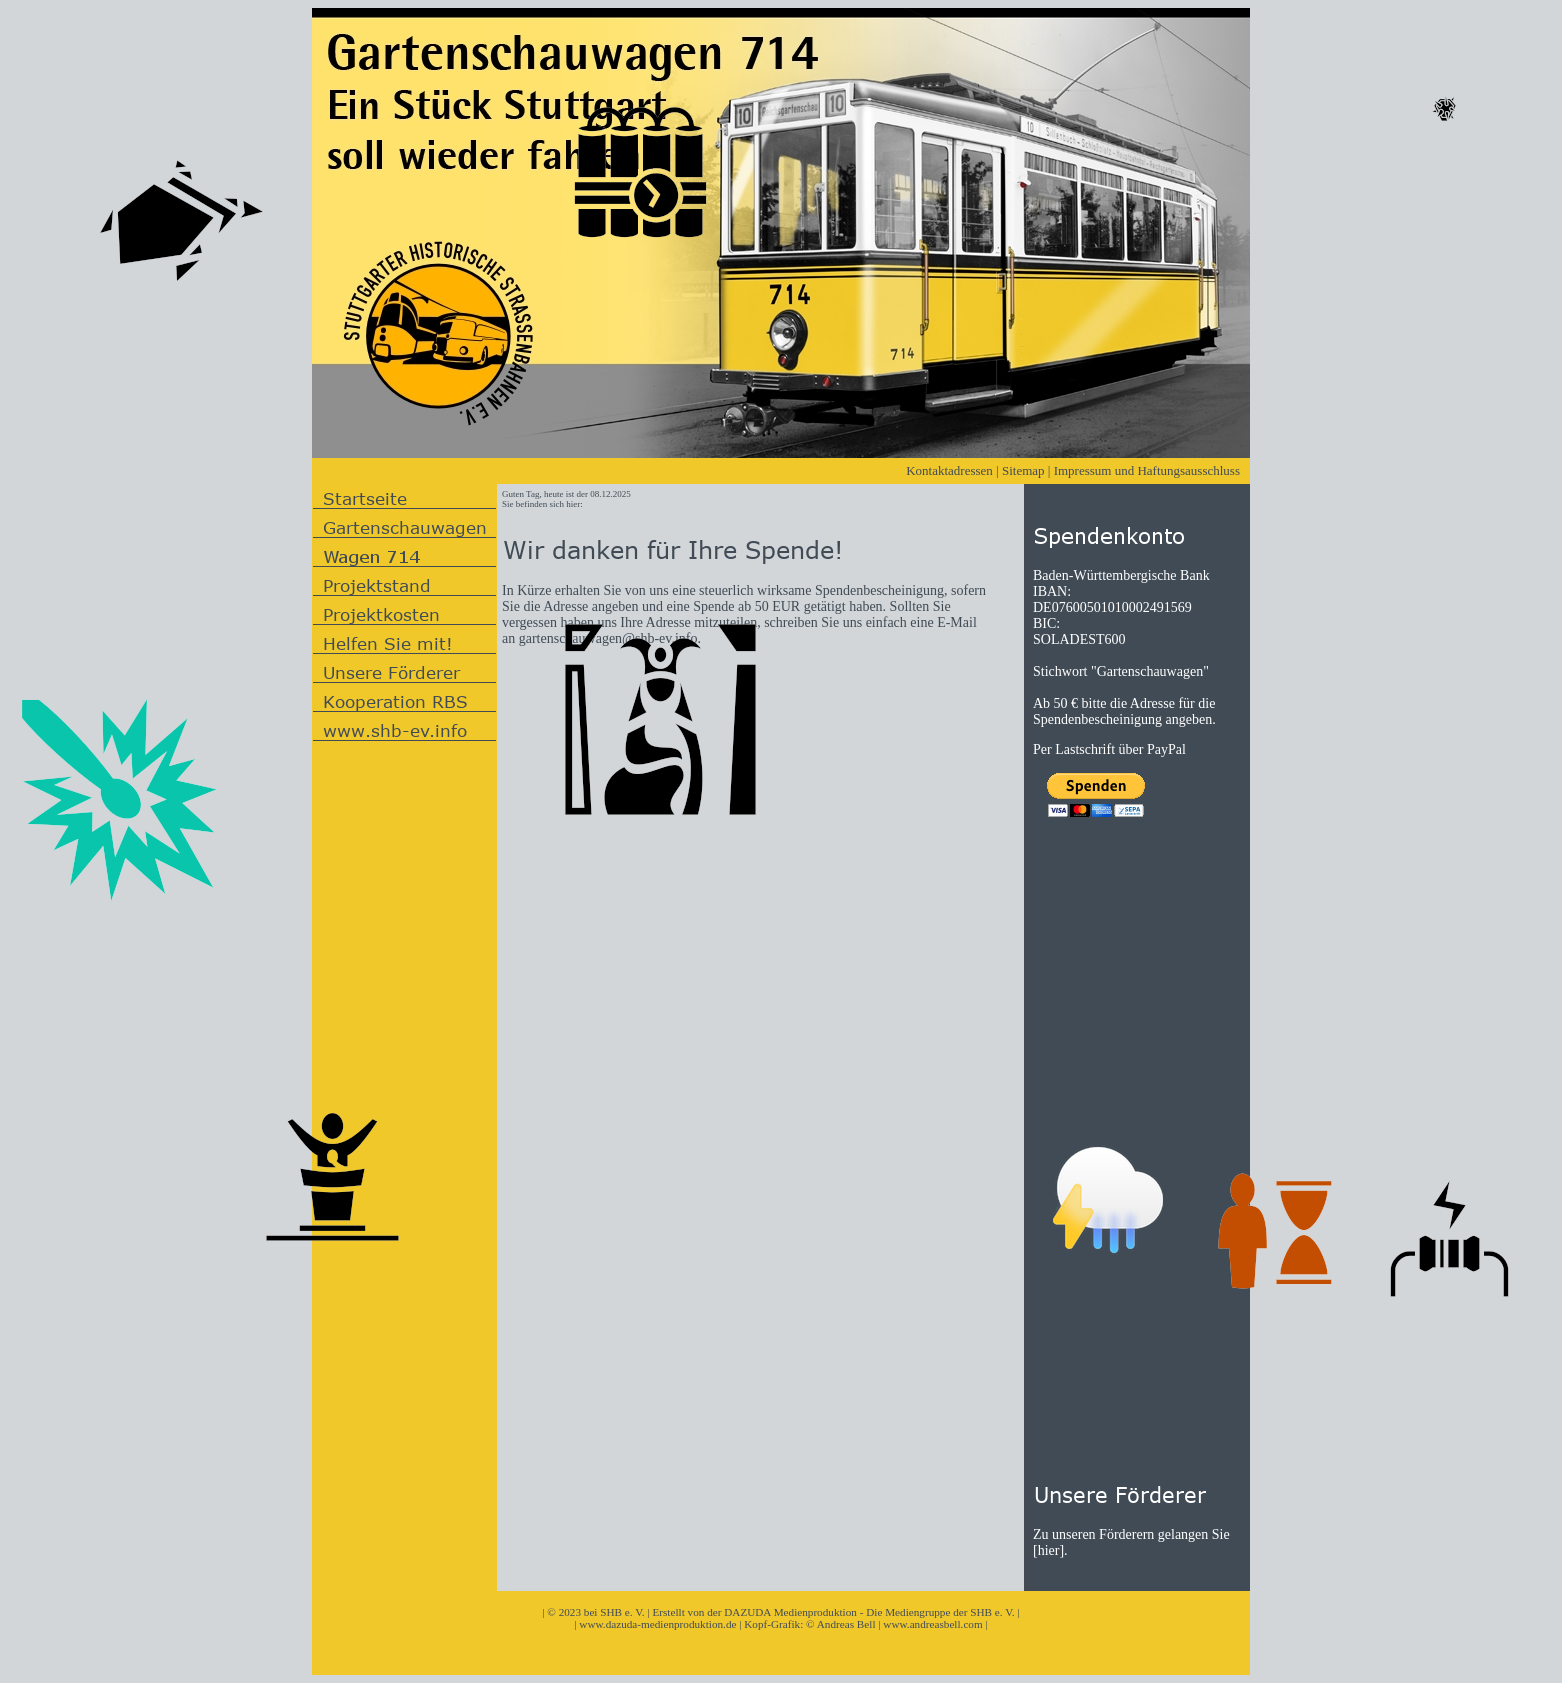 The height and width of the screenshot is (1683, 1562). Describe the element at coordinates (660, 719) in the screenshot. I see `the high priestess tarot card` at that location.